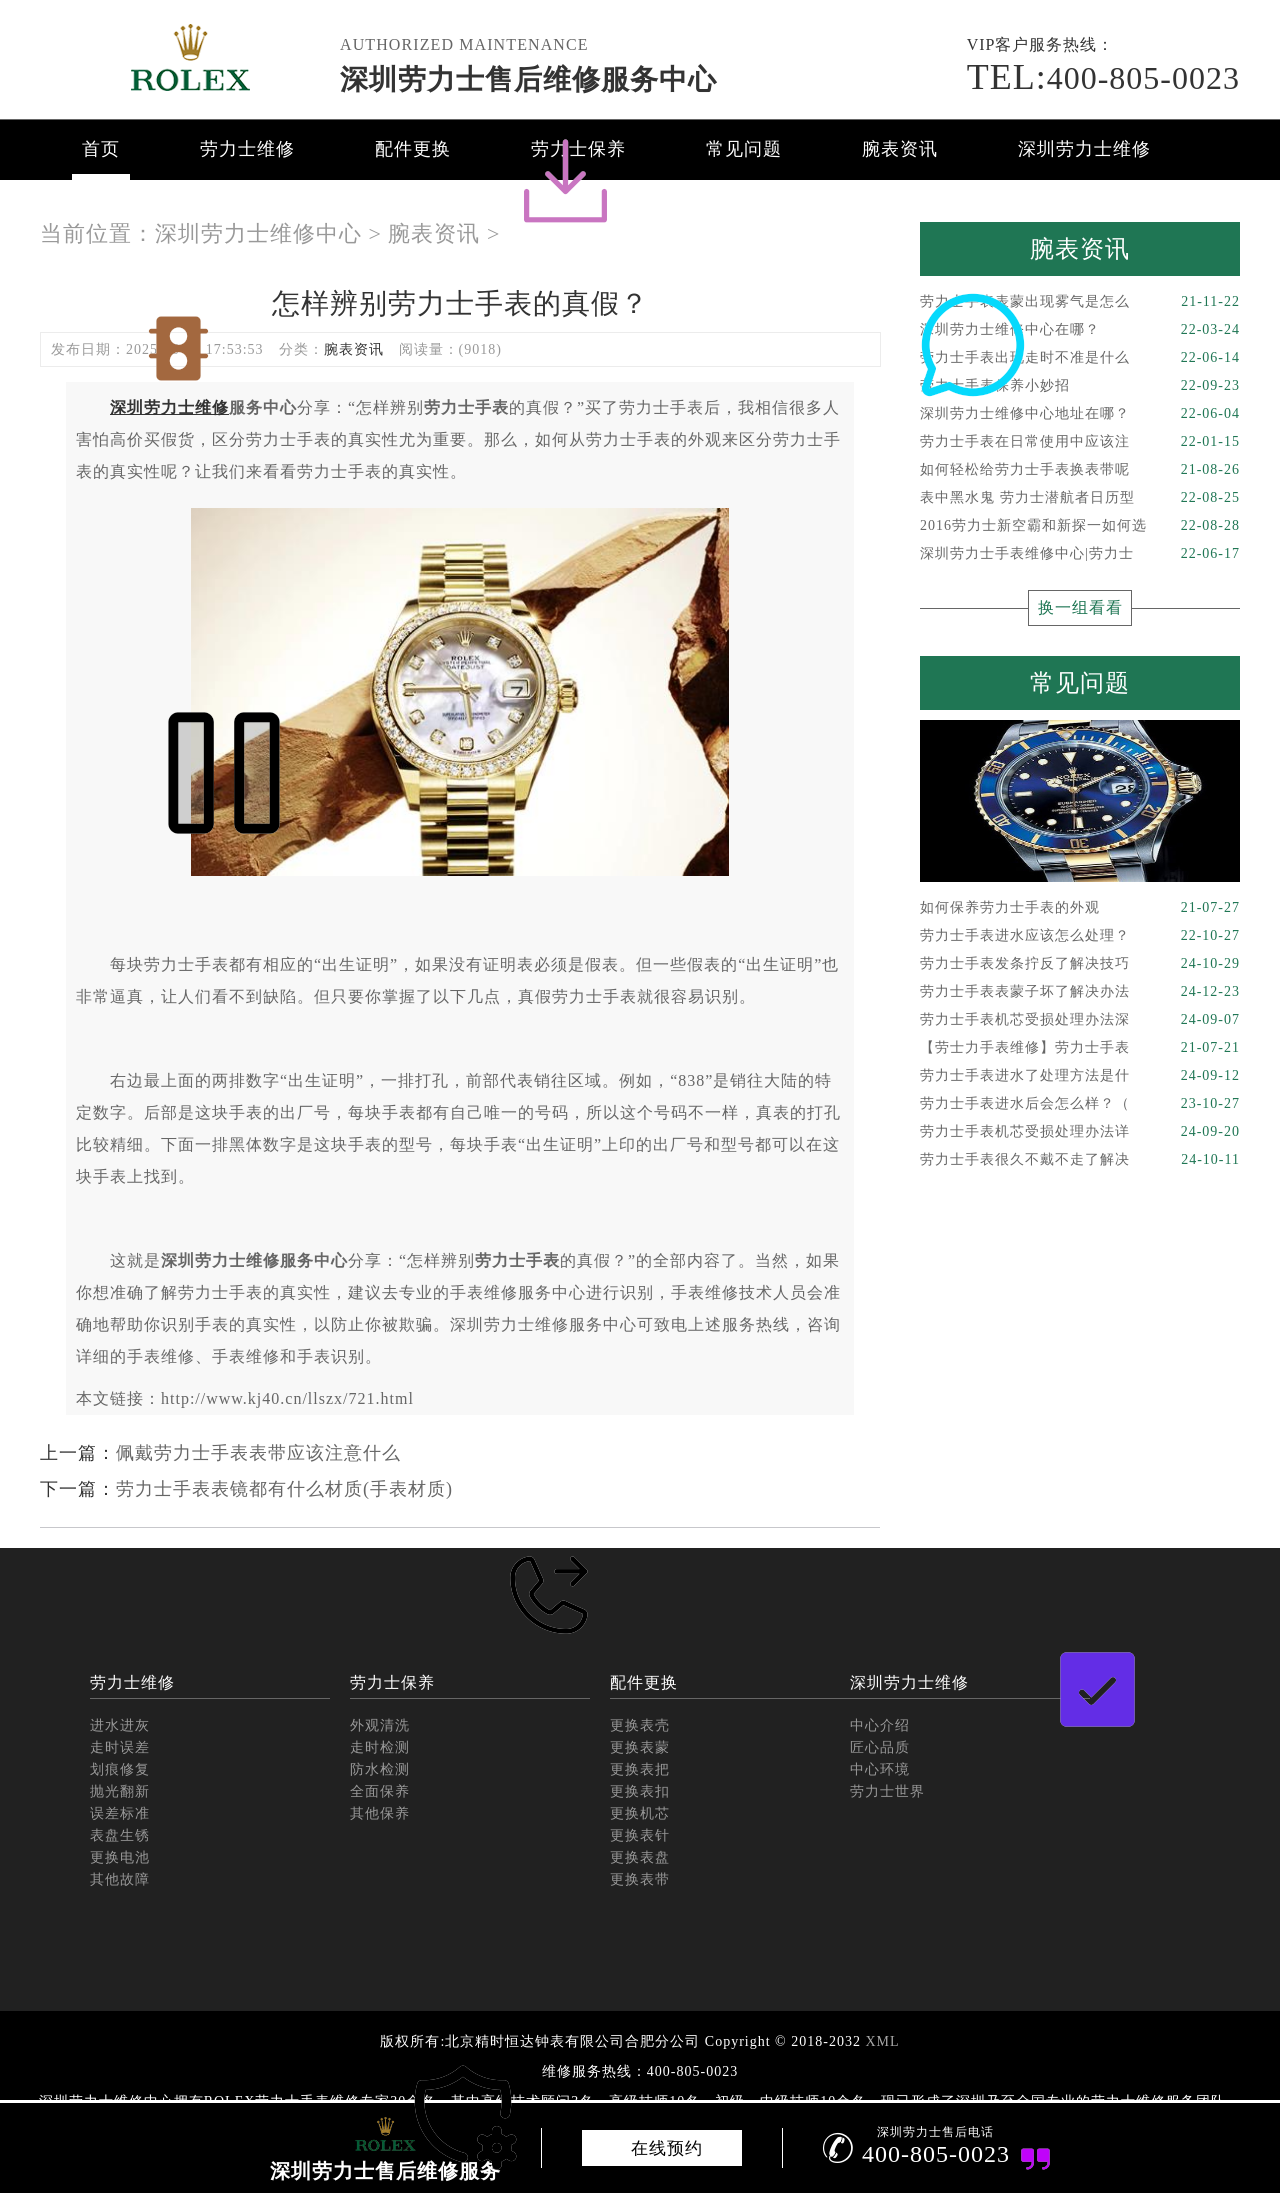 This screenshot has height=2193, width=1280. What do you see at coordinates (973, 345) in the screenshot?
I see `open chat or messaging` at bounding box center [973, 345].